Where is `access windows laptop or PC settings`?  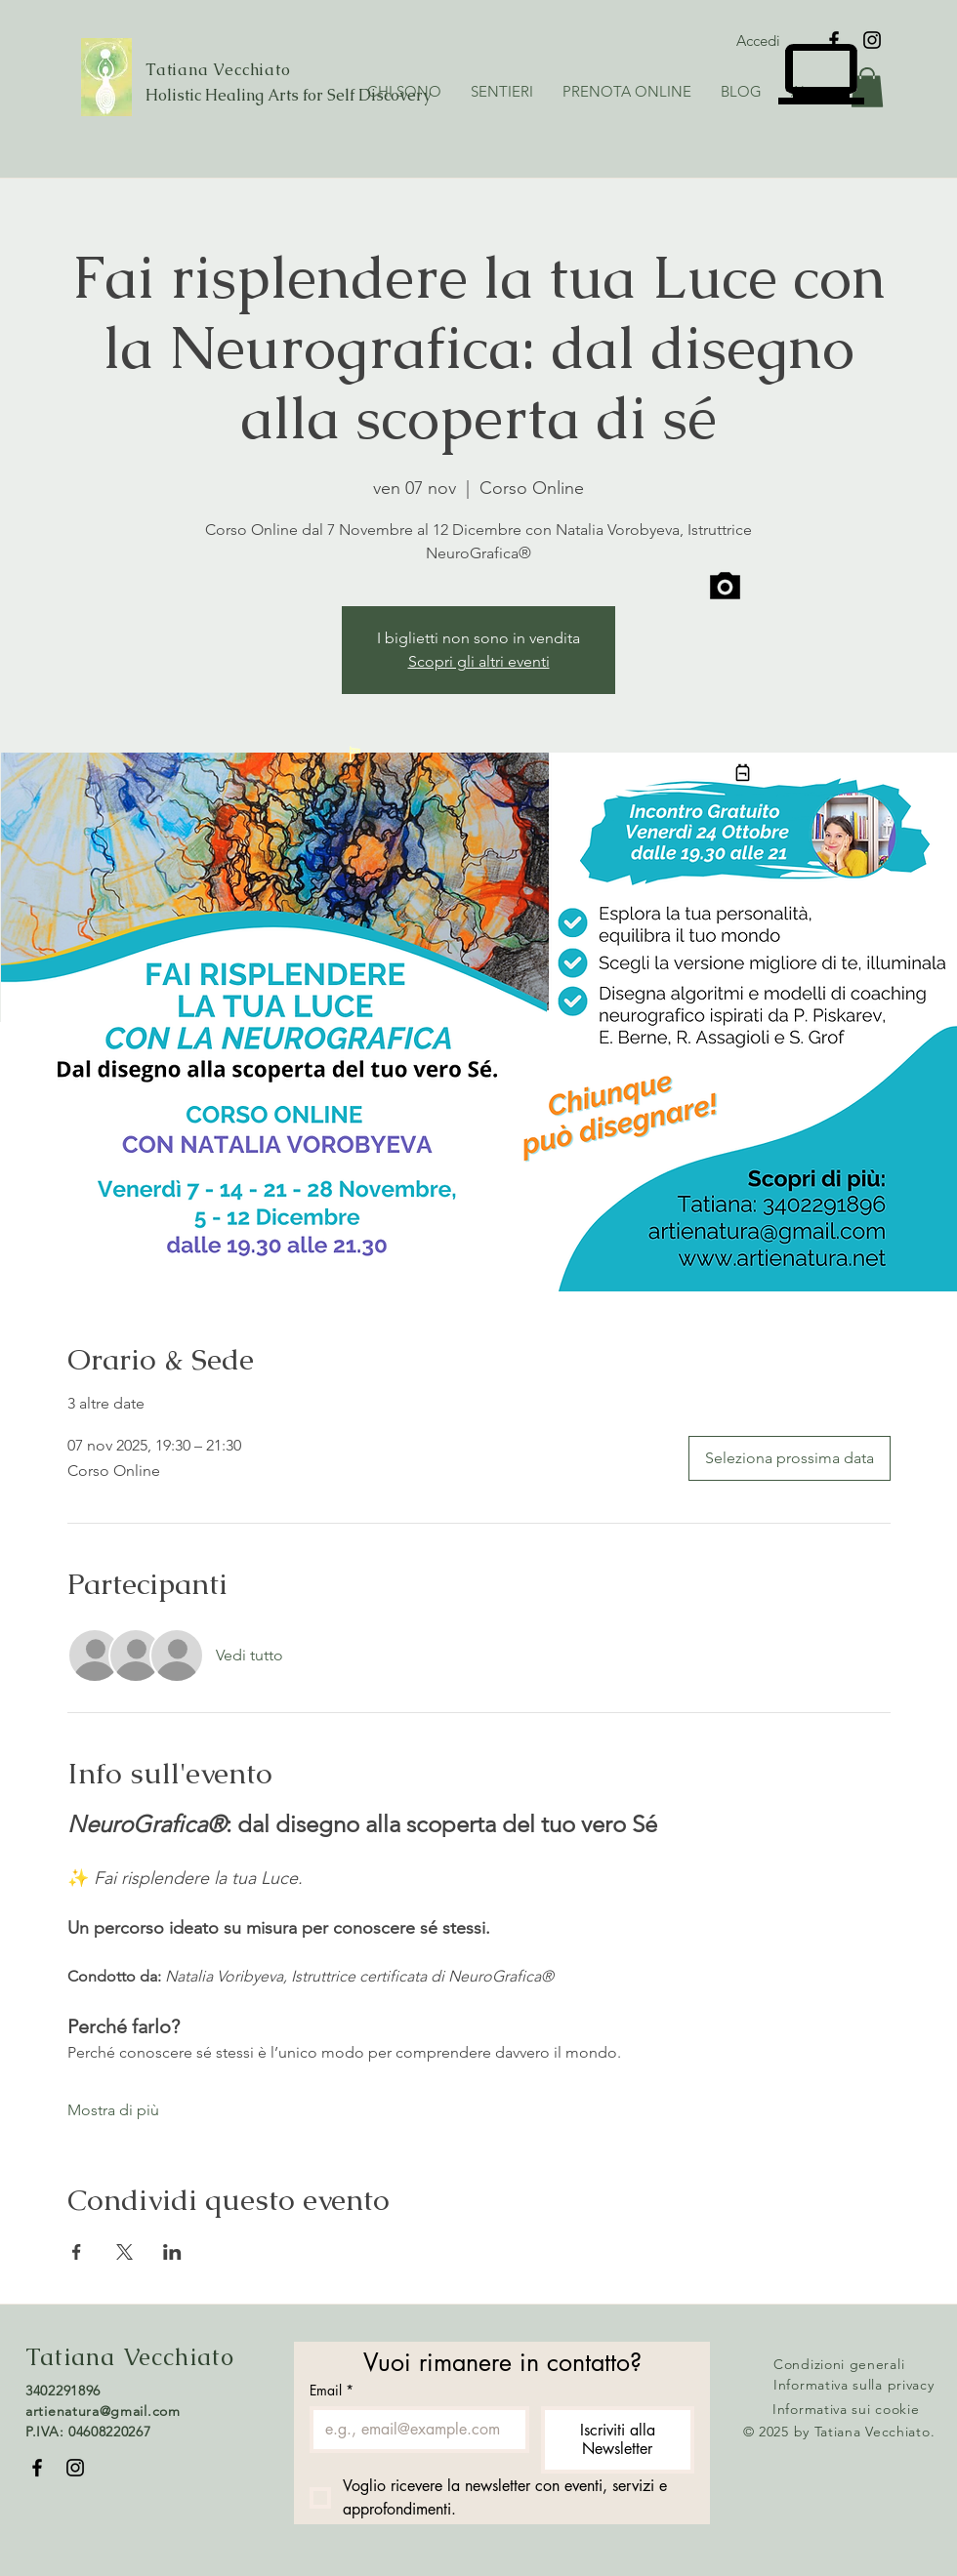 access windows laptop or PC settings is located at coordinates (821, 76).